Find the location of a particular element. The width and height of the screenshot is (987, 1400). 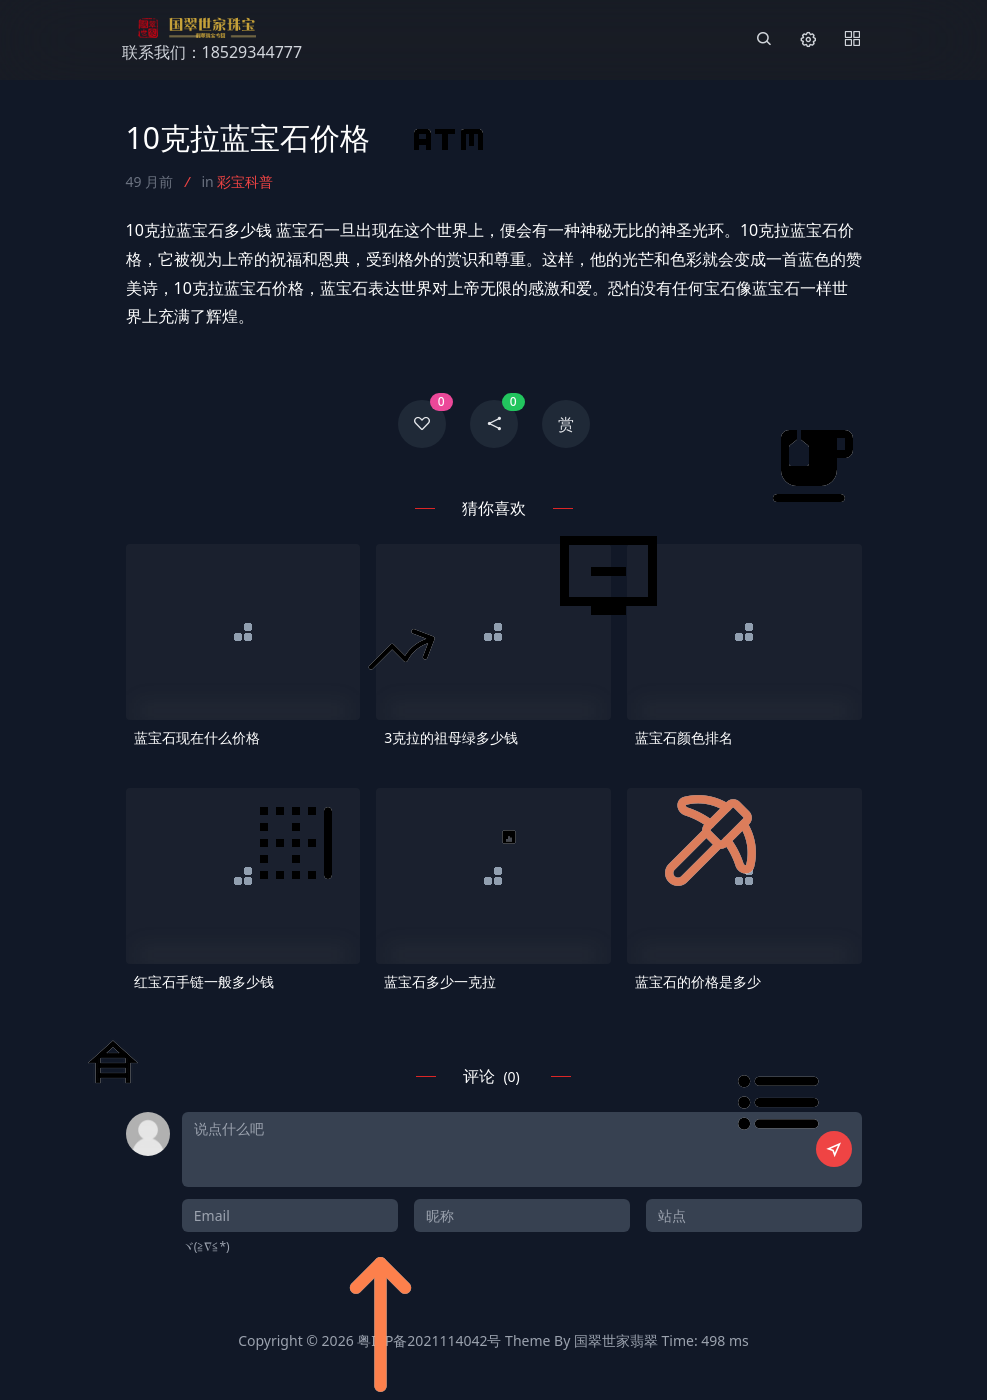

mining or resource gathering tool is located at coordinates (710, 840).